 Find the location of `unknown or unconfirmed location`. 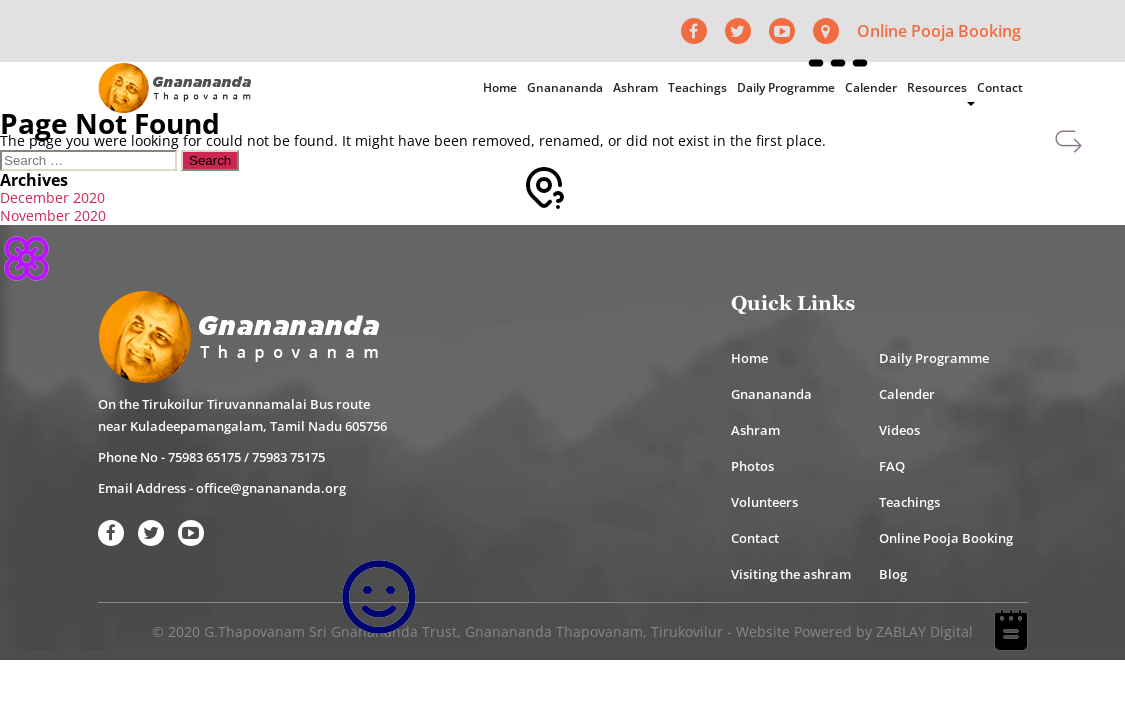

unknown or unconfirmed location is located at coordinates (544, 187).